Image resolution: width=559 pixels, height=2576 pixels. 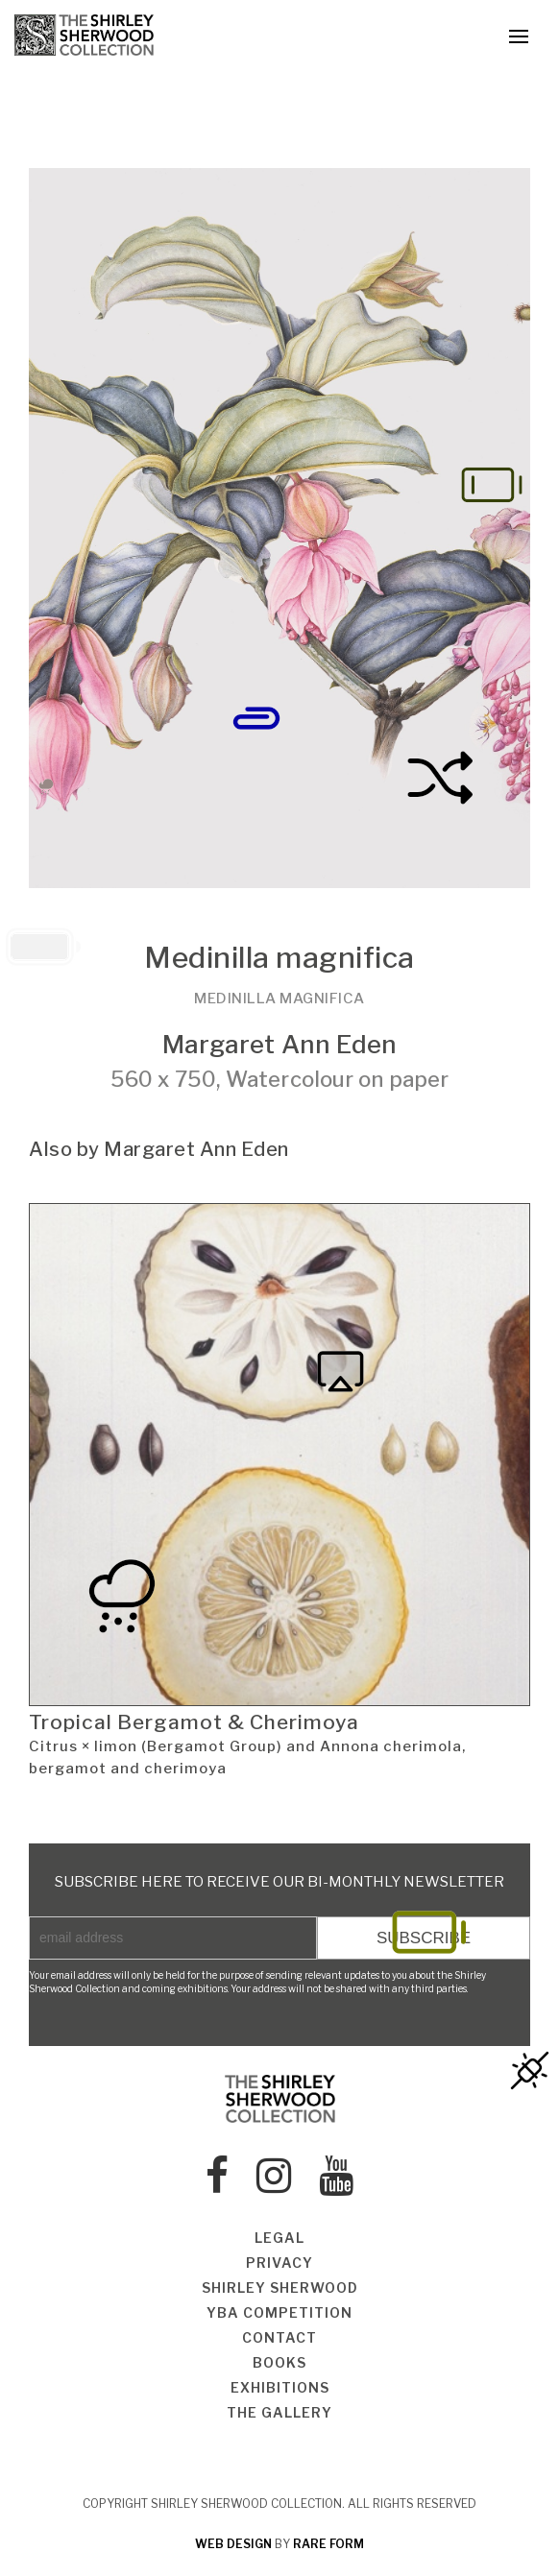 I want to click on shuffle or randomize playback order, so click(x=439, y=778).